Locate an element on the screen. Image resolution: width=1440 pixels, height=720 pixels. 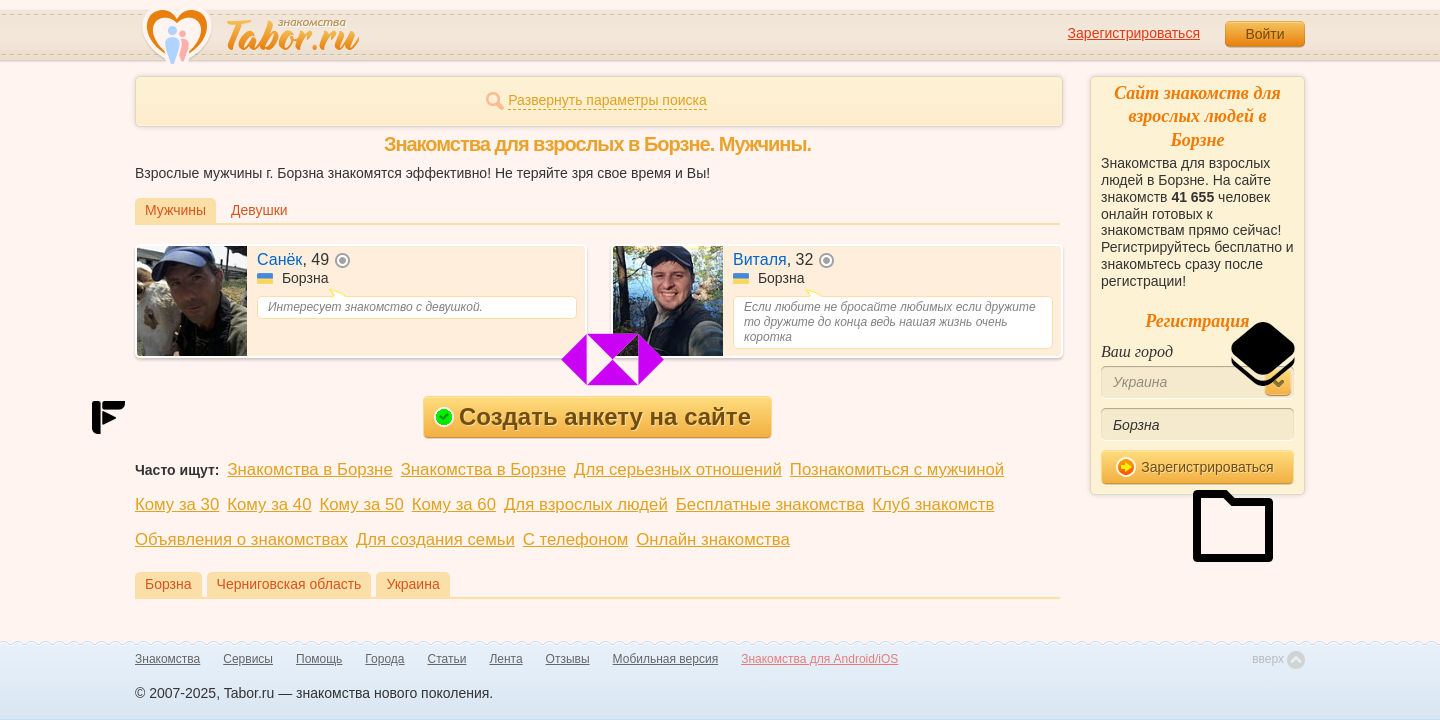
open folder to view files is located at coordinates (1233, 526).